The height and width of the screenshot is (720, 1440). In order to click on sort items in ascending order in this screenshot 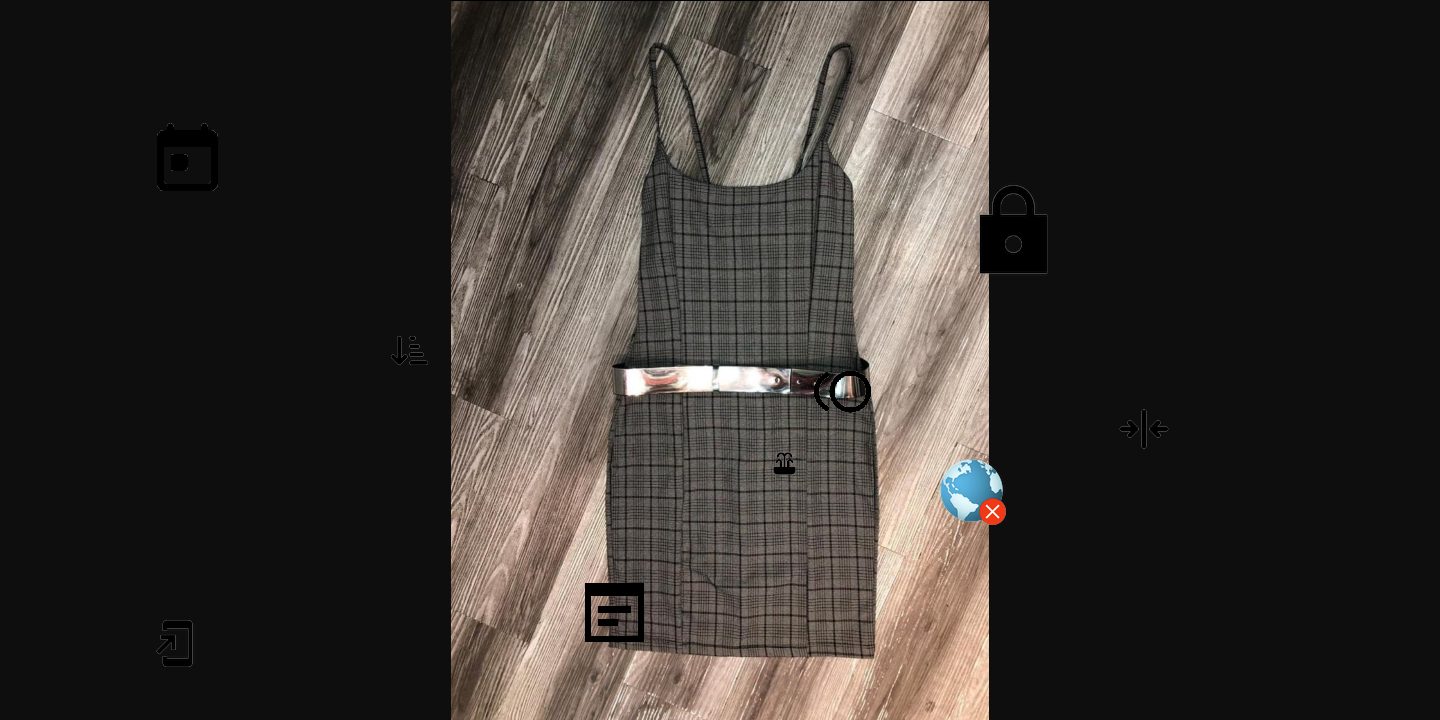, I will do `click(409, 350)`.